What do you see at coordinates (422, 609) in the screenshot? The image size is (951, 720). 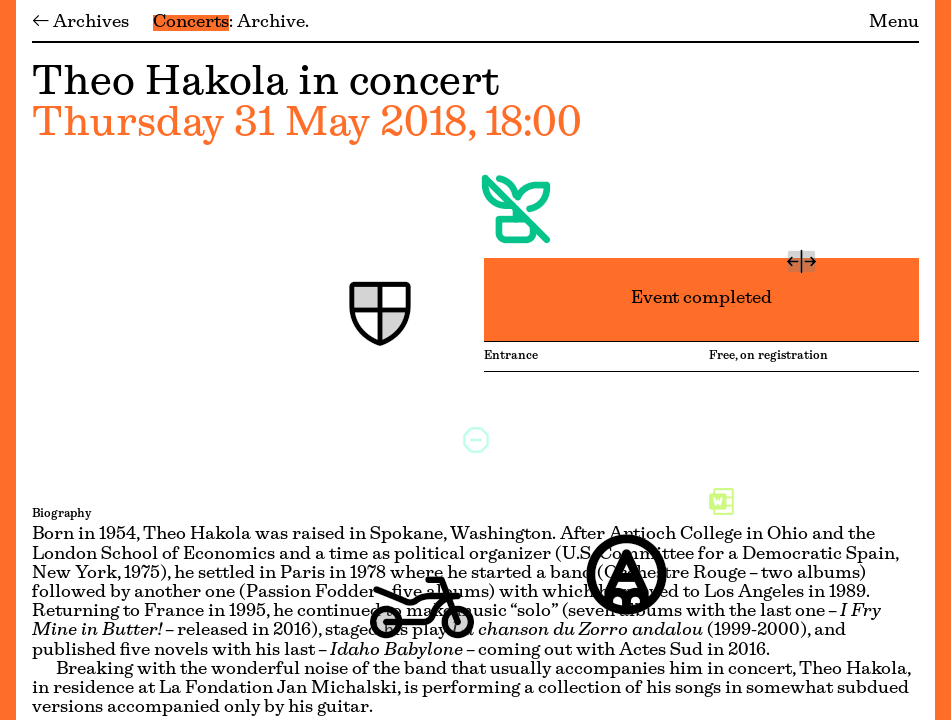 I see `select motorcycle as vehicle type` at bounding box center [422, 609].